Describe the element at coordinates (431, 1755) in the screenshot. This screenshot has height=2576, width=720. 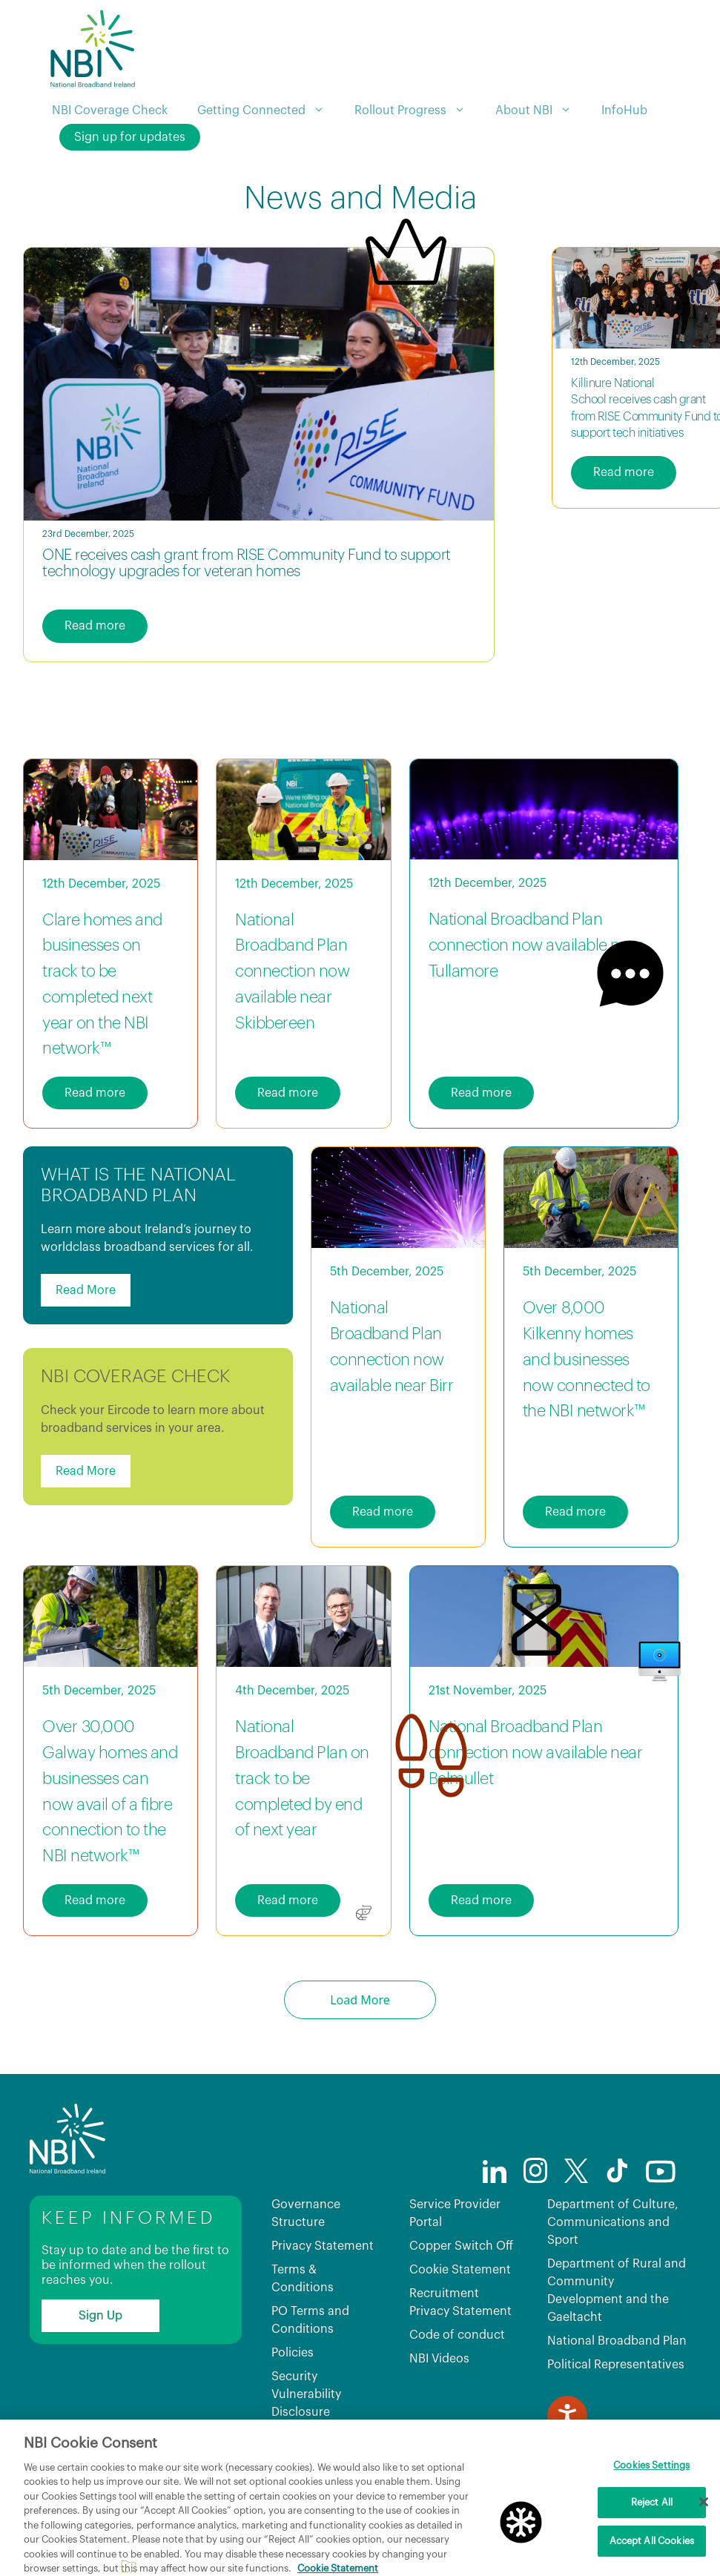
I see `view step count or walking activity` at that location.